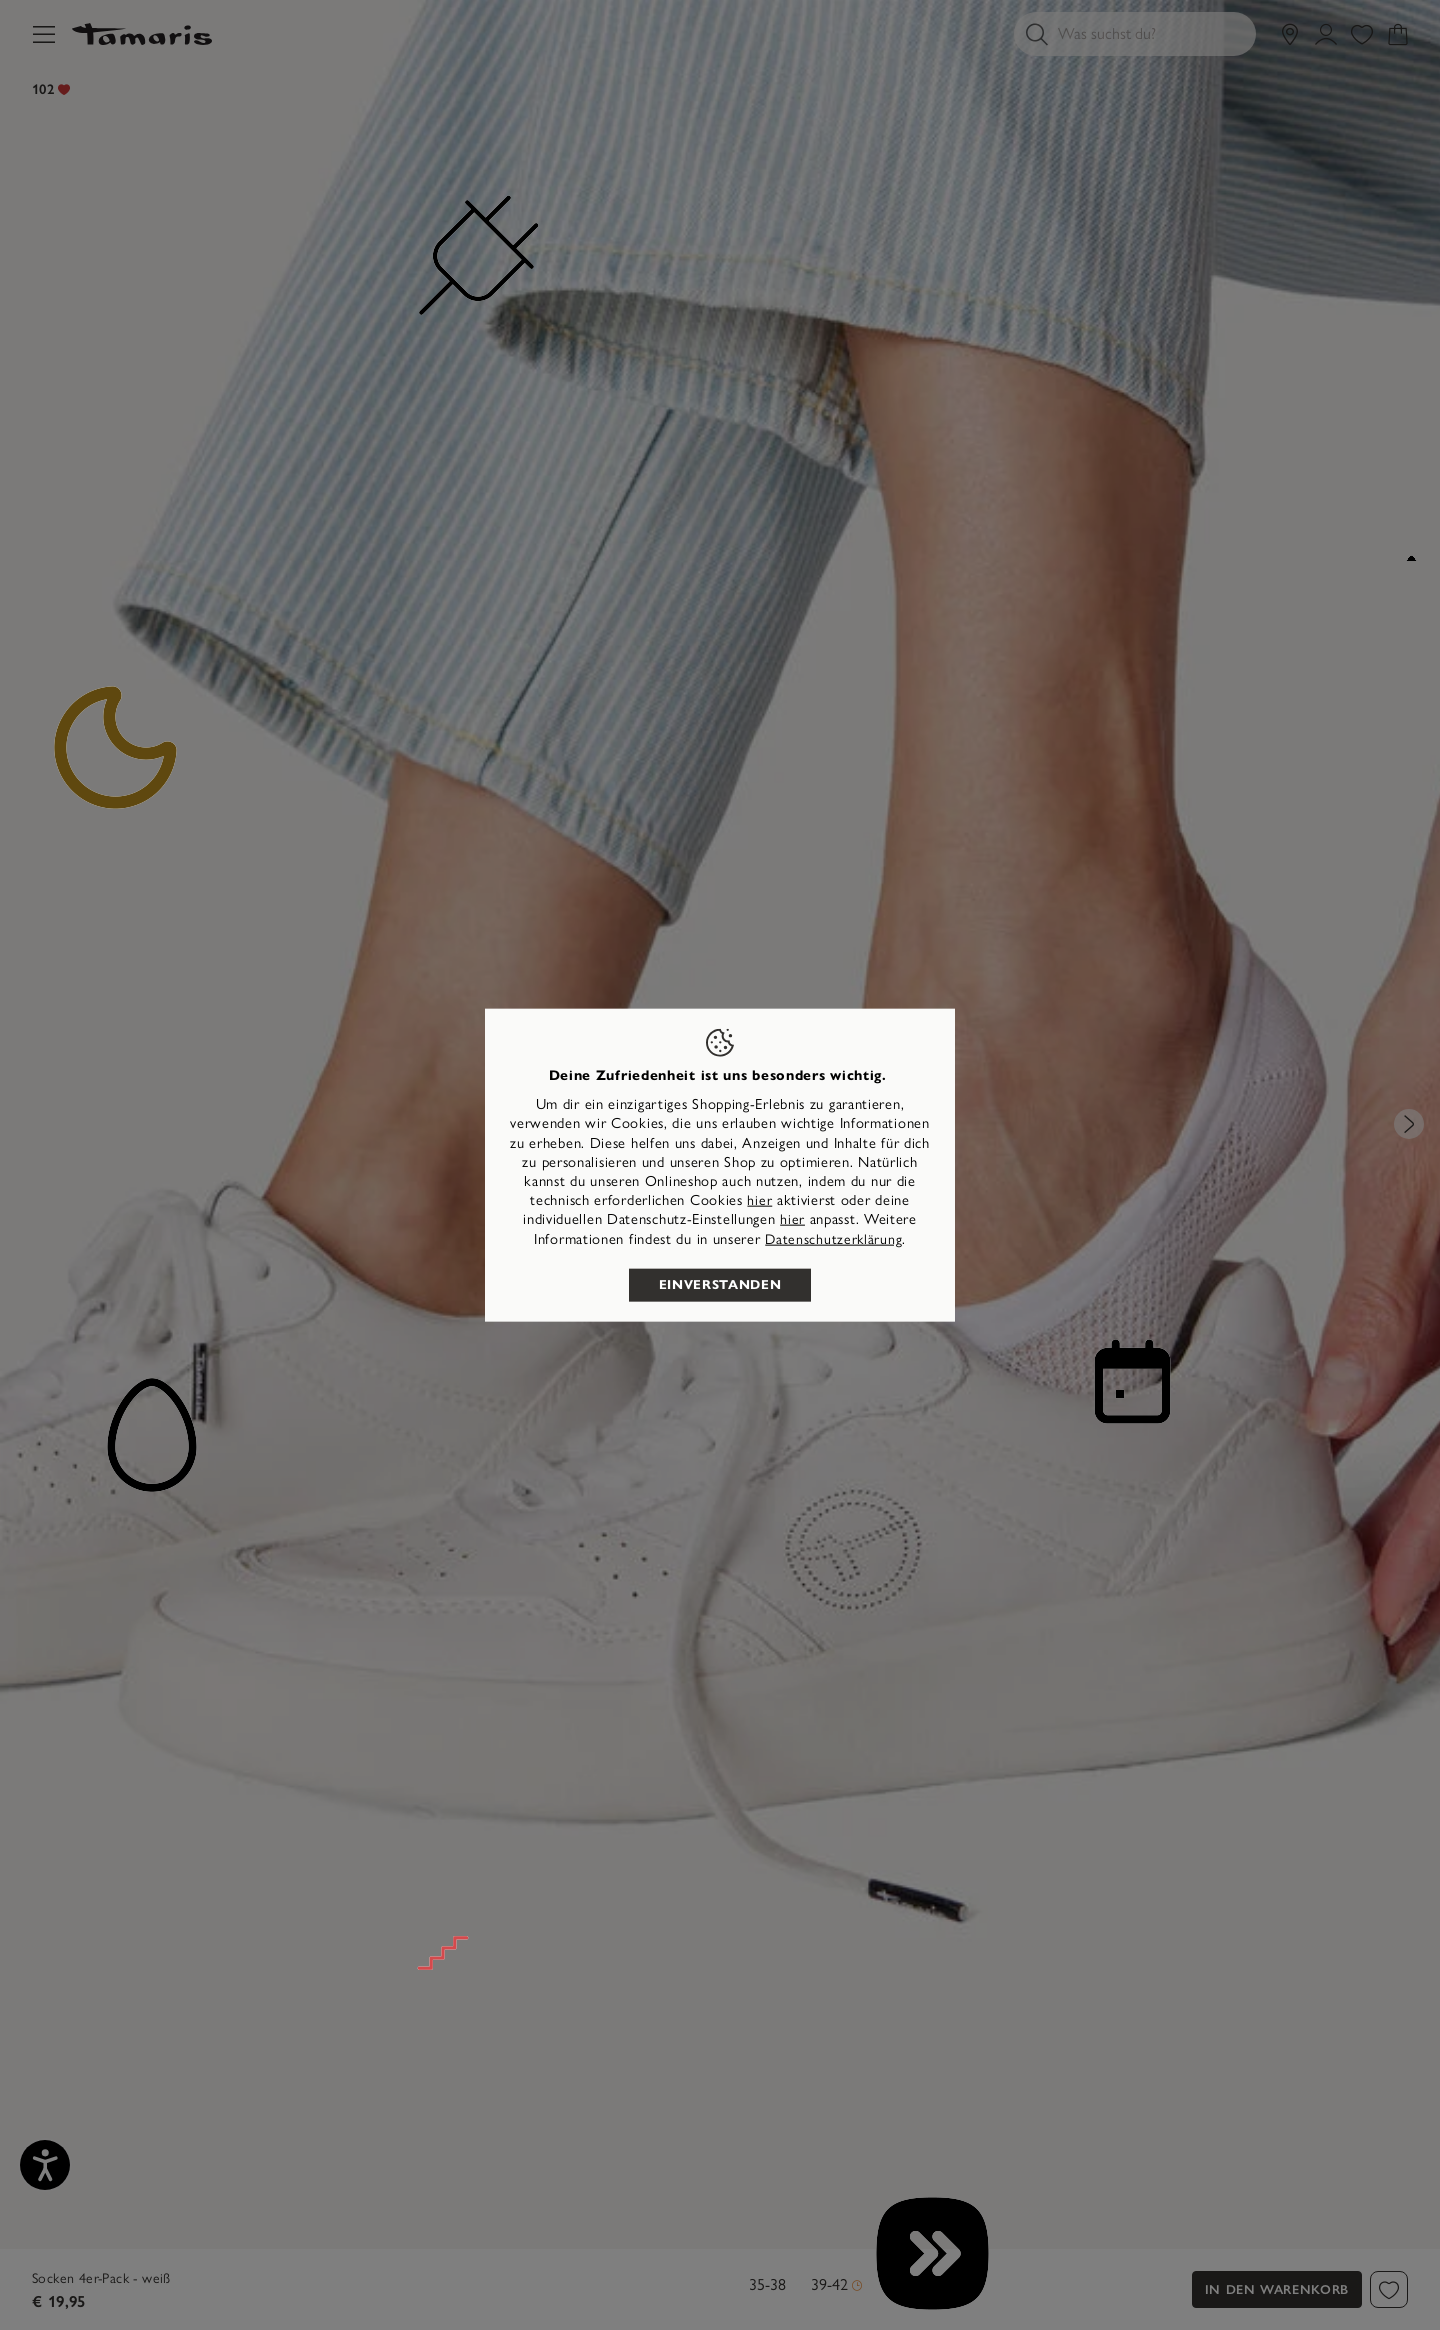 The width and height of the screenshot is (1440, 2330). What do you see at coordinates (443, 1953) in the screenshot?
I see `navigate to stairs or level changes` at bounding box center [443, 1953].